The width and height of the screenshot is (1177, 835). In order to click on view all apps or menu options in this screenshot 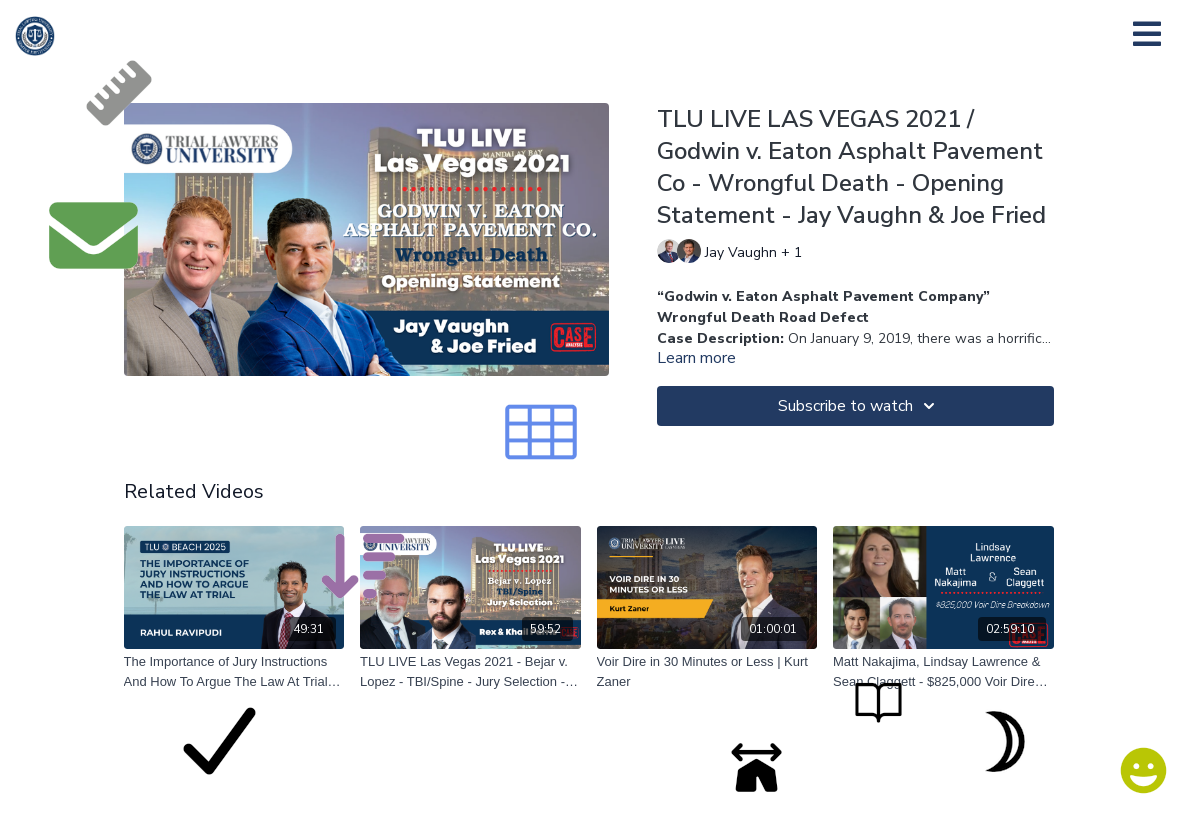, I will do `click(541, 432)`.